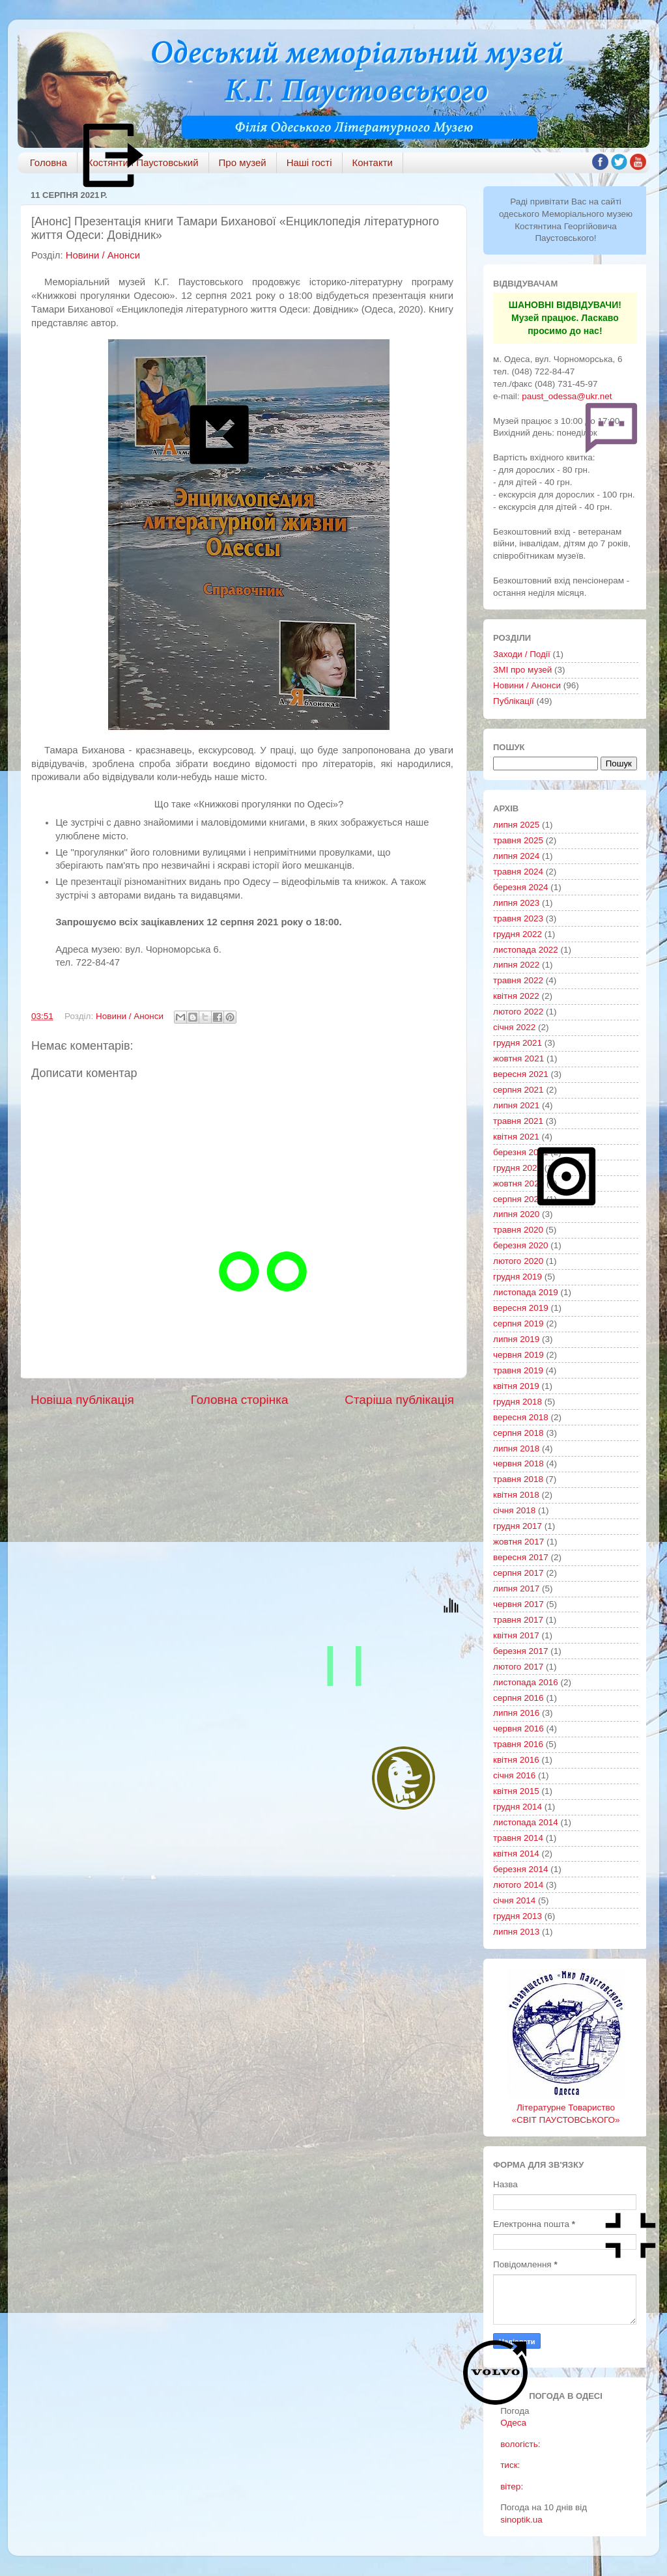 Image resolution: width=667 pixels, height=2576 pixels. I want to click on open duckduckgo search engine, so click(403, 1778).